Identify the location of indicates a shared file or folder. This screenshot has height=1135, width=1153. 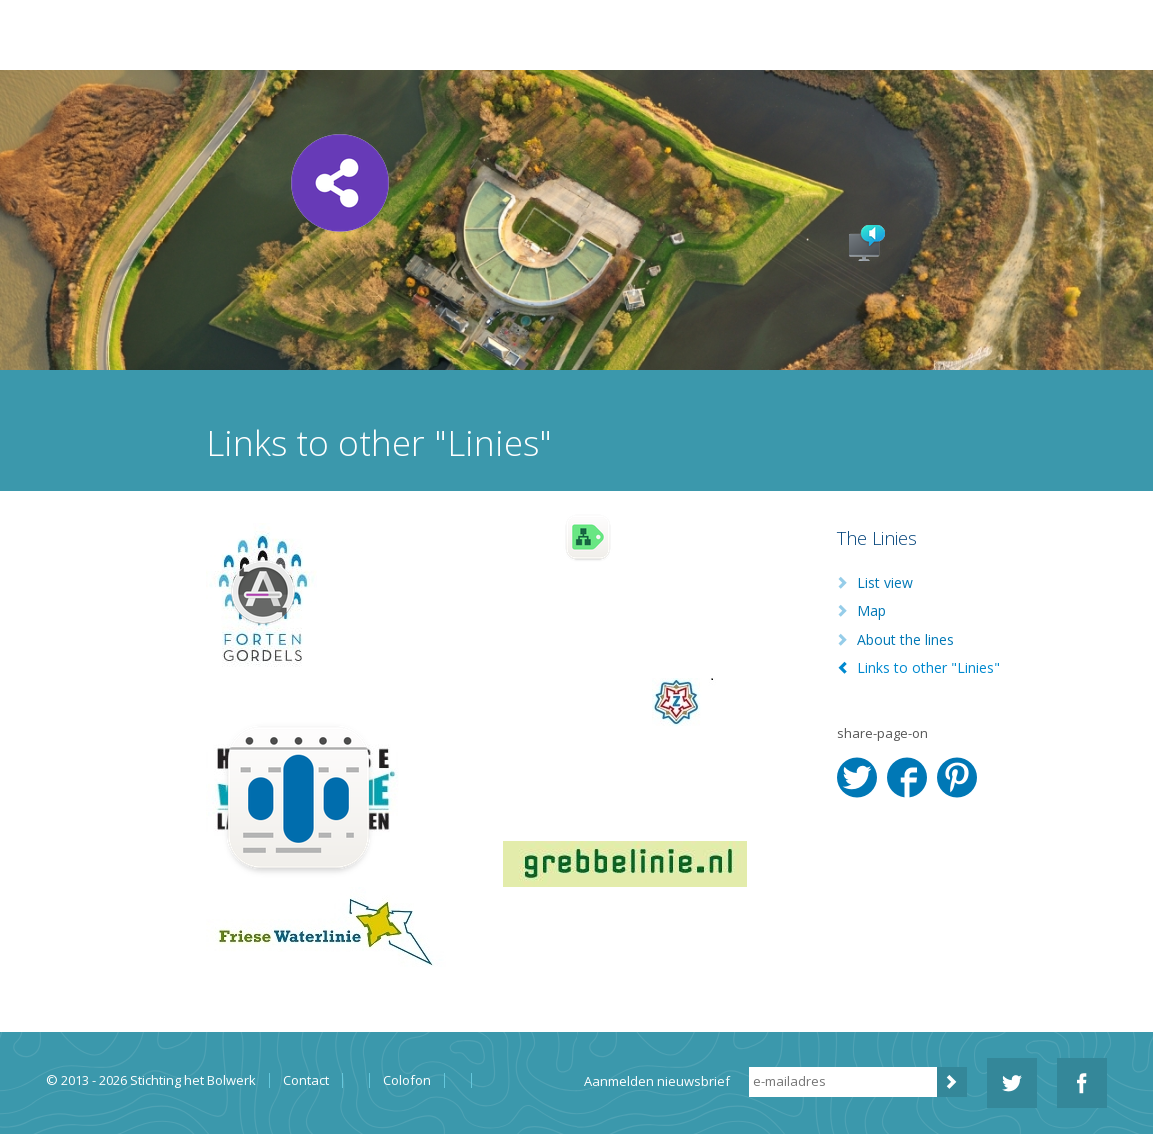
(340, 183).